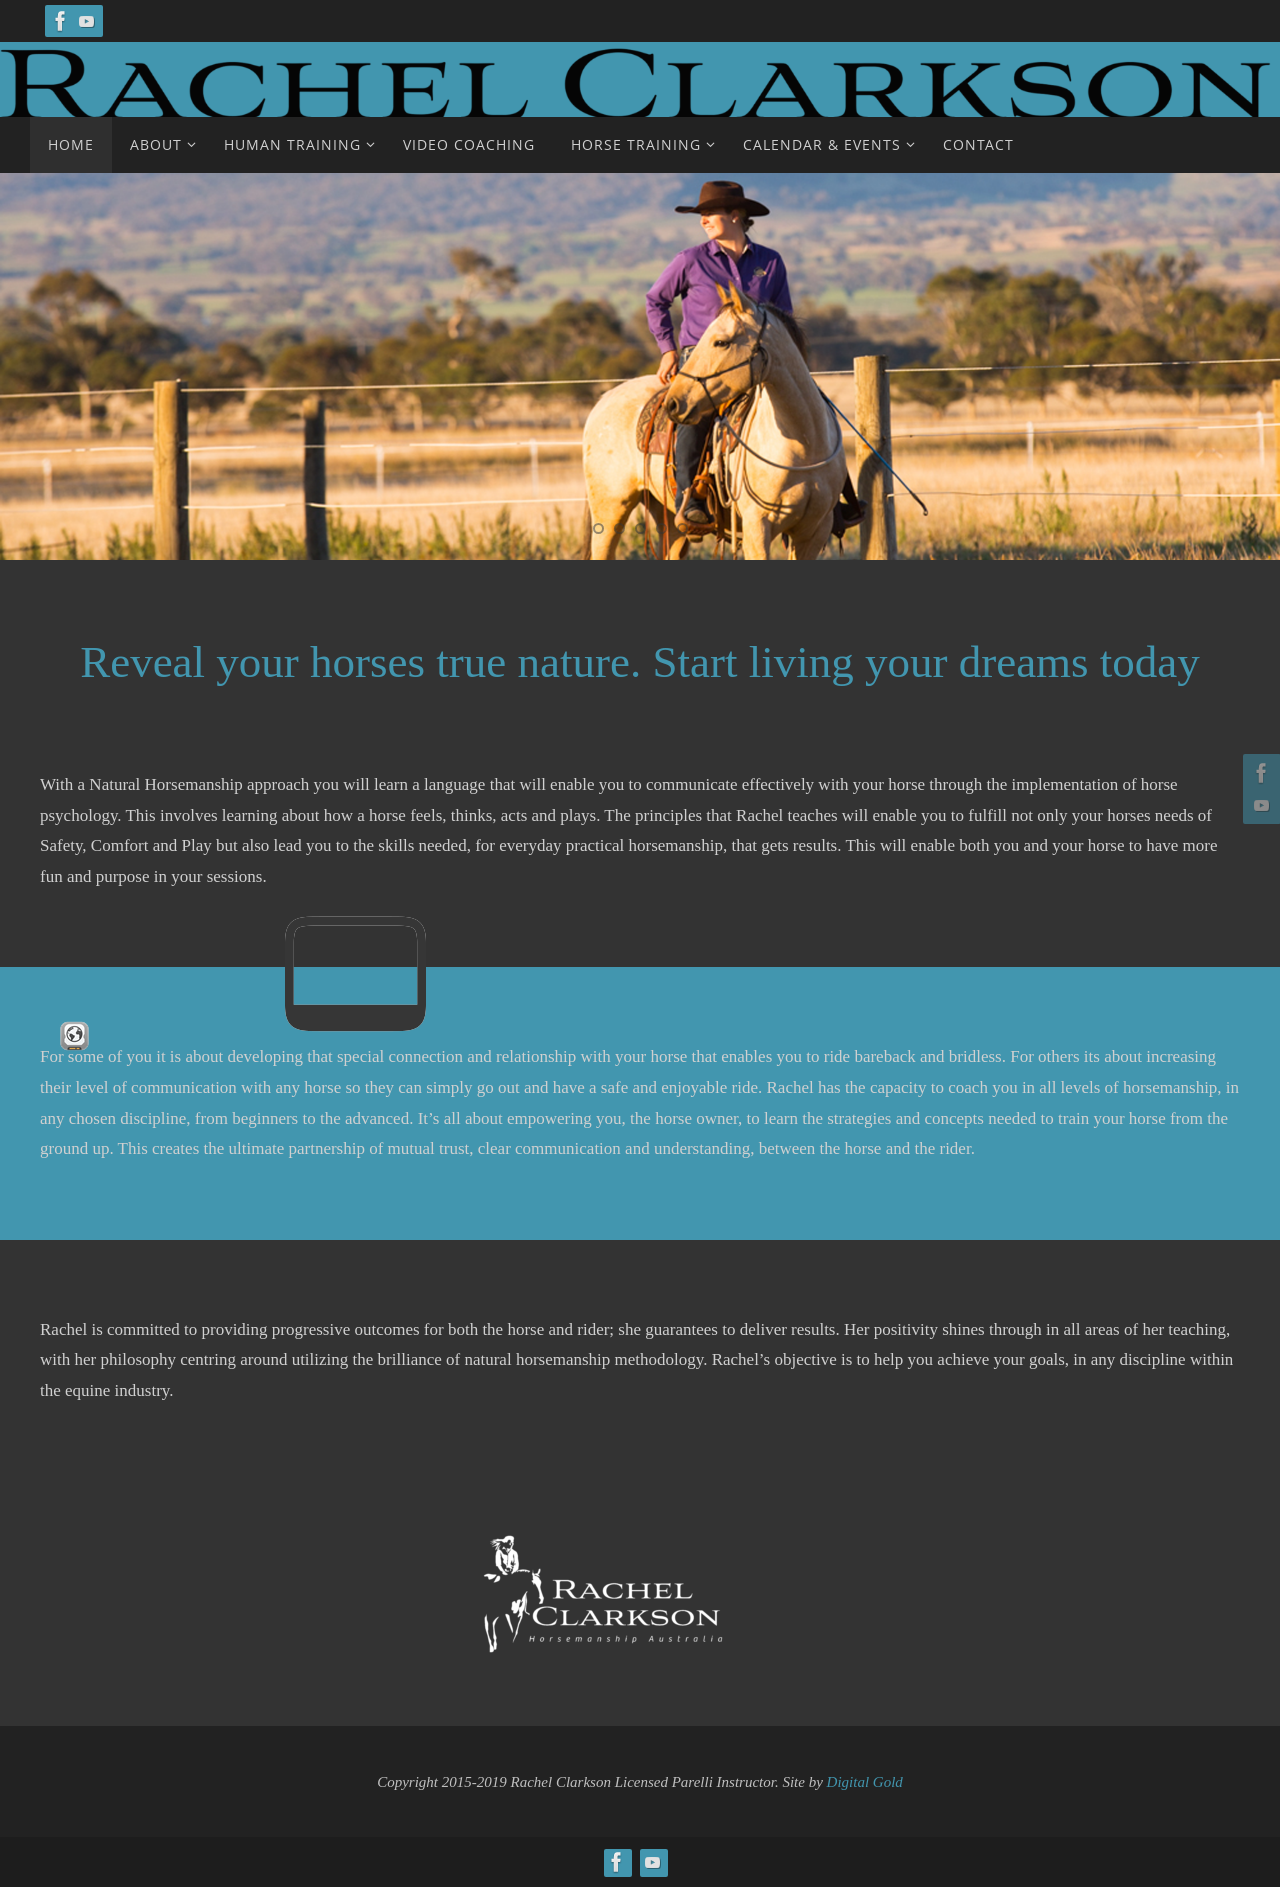 This screenshot has width=1280, height=1887. Describe the element at coordinates (355, 969) in the screenshot. I see `open the photos or gallery app` at that location.